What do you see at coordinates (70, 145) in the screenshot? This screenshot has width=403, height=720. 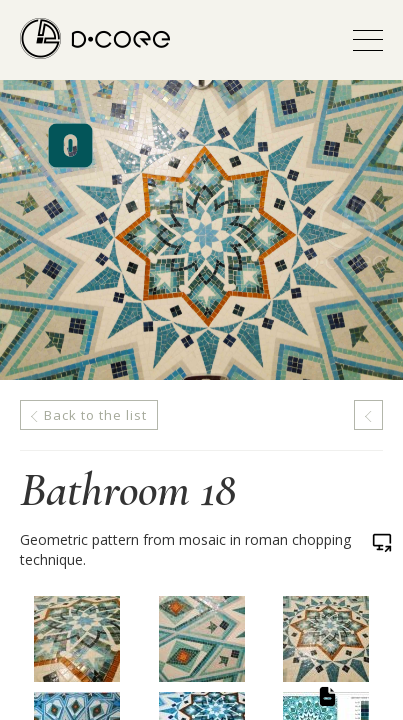 I see `indicates zero items or empty count` at bounding box center [70, 145].